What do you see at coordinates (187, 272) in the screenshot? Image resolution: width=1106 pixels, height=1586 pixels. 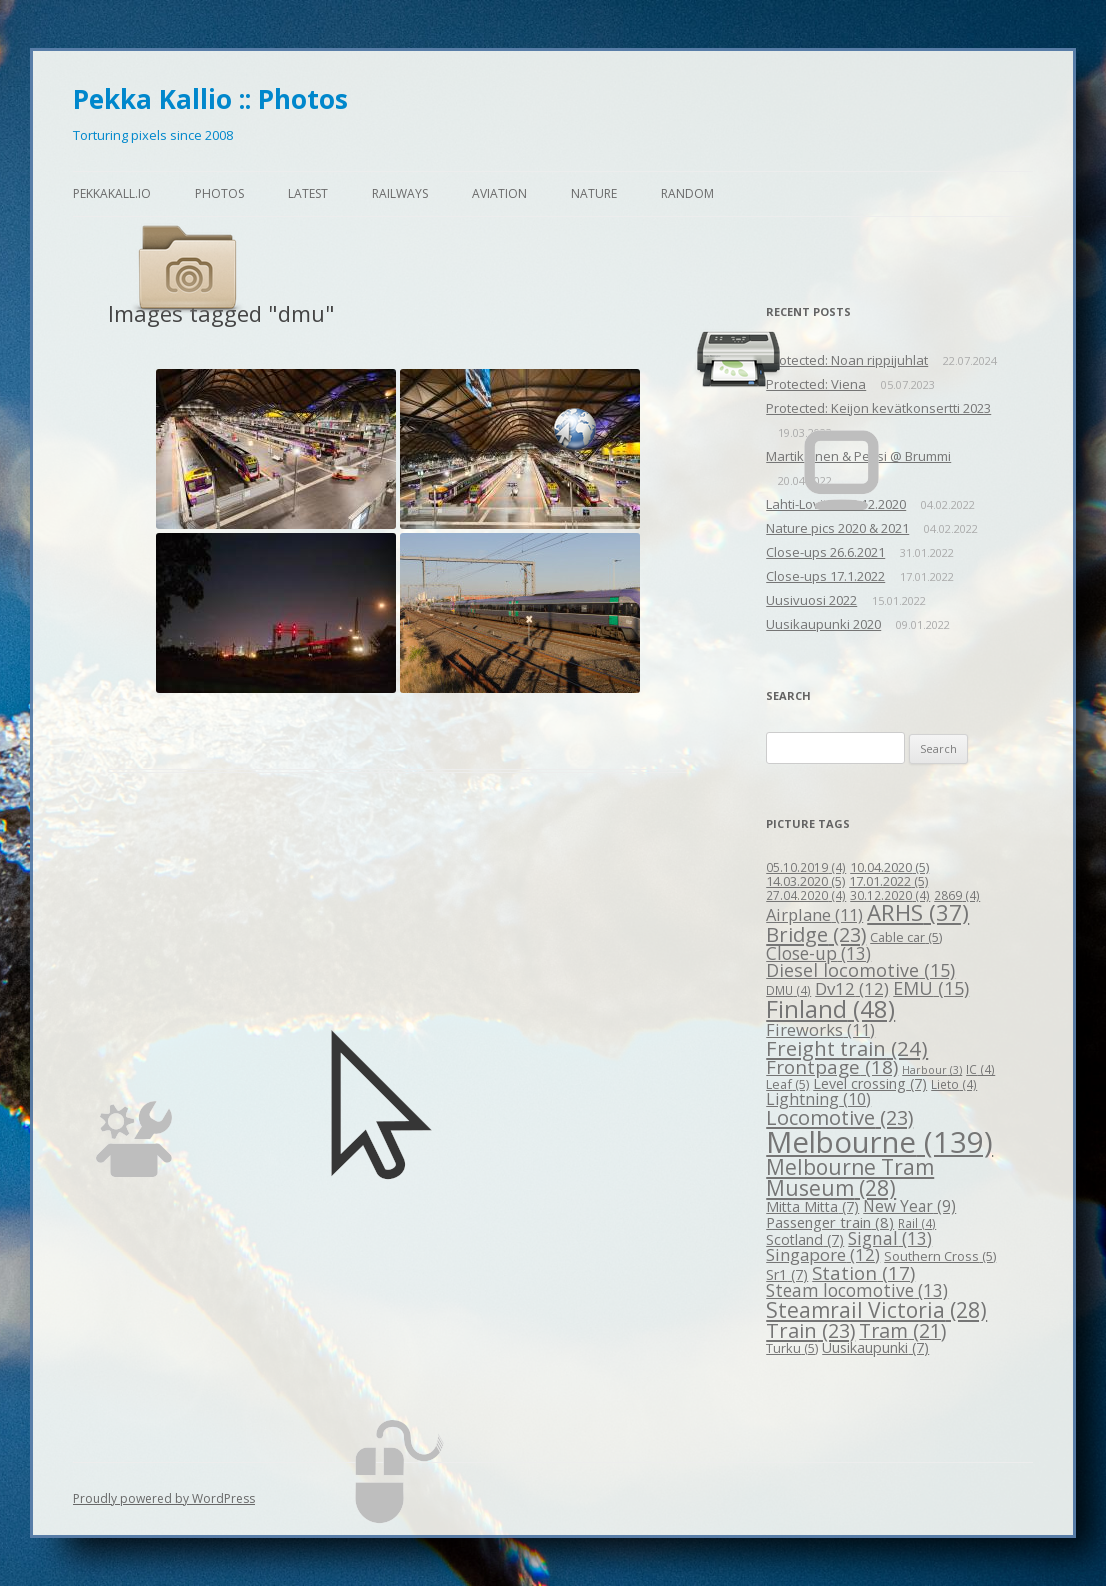 I see `open your pictures folder` at bounding box center [187, 272].